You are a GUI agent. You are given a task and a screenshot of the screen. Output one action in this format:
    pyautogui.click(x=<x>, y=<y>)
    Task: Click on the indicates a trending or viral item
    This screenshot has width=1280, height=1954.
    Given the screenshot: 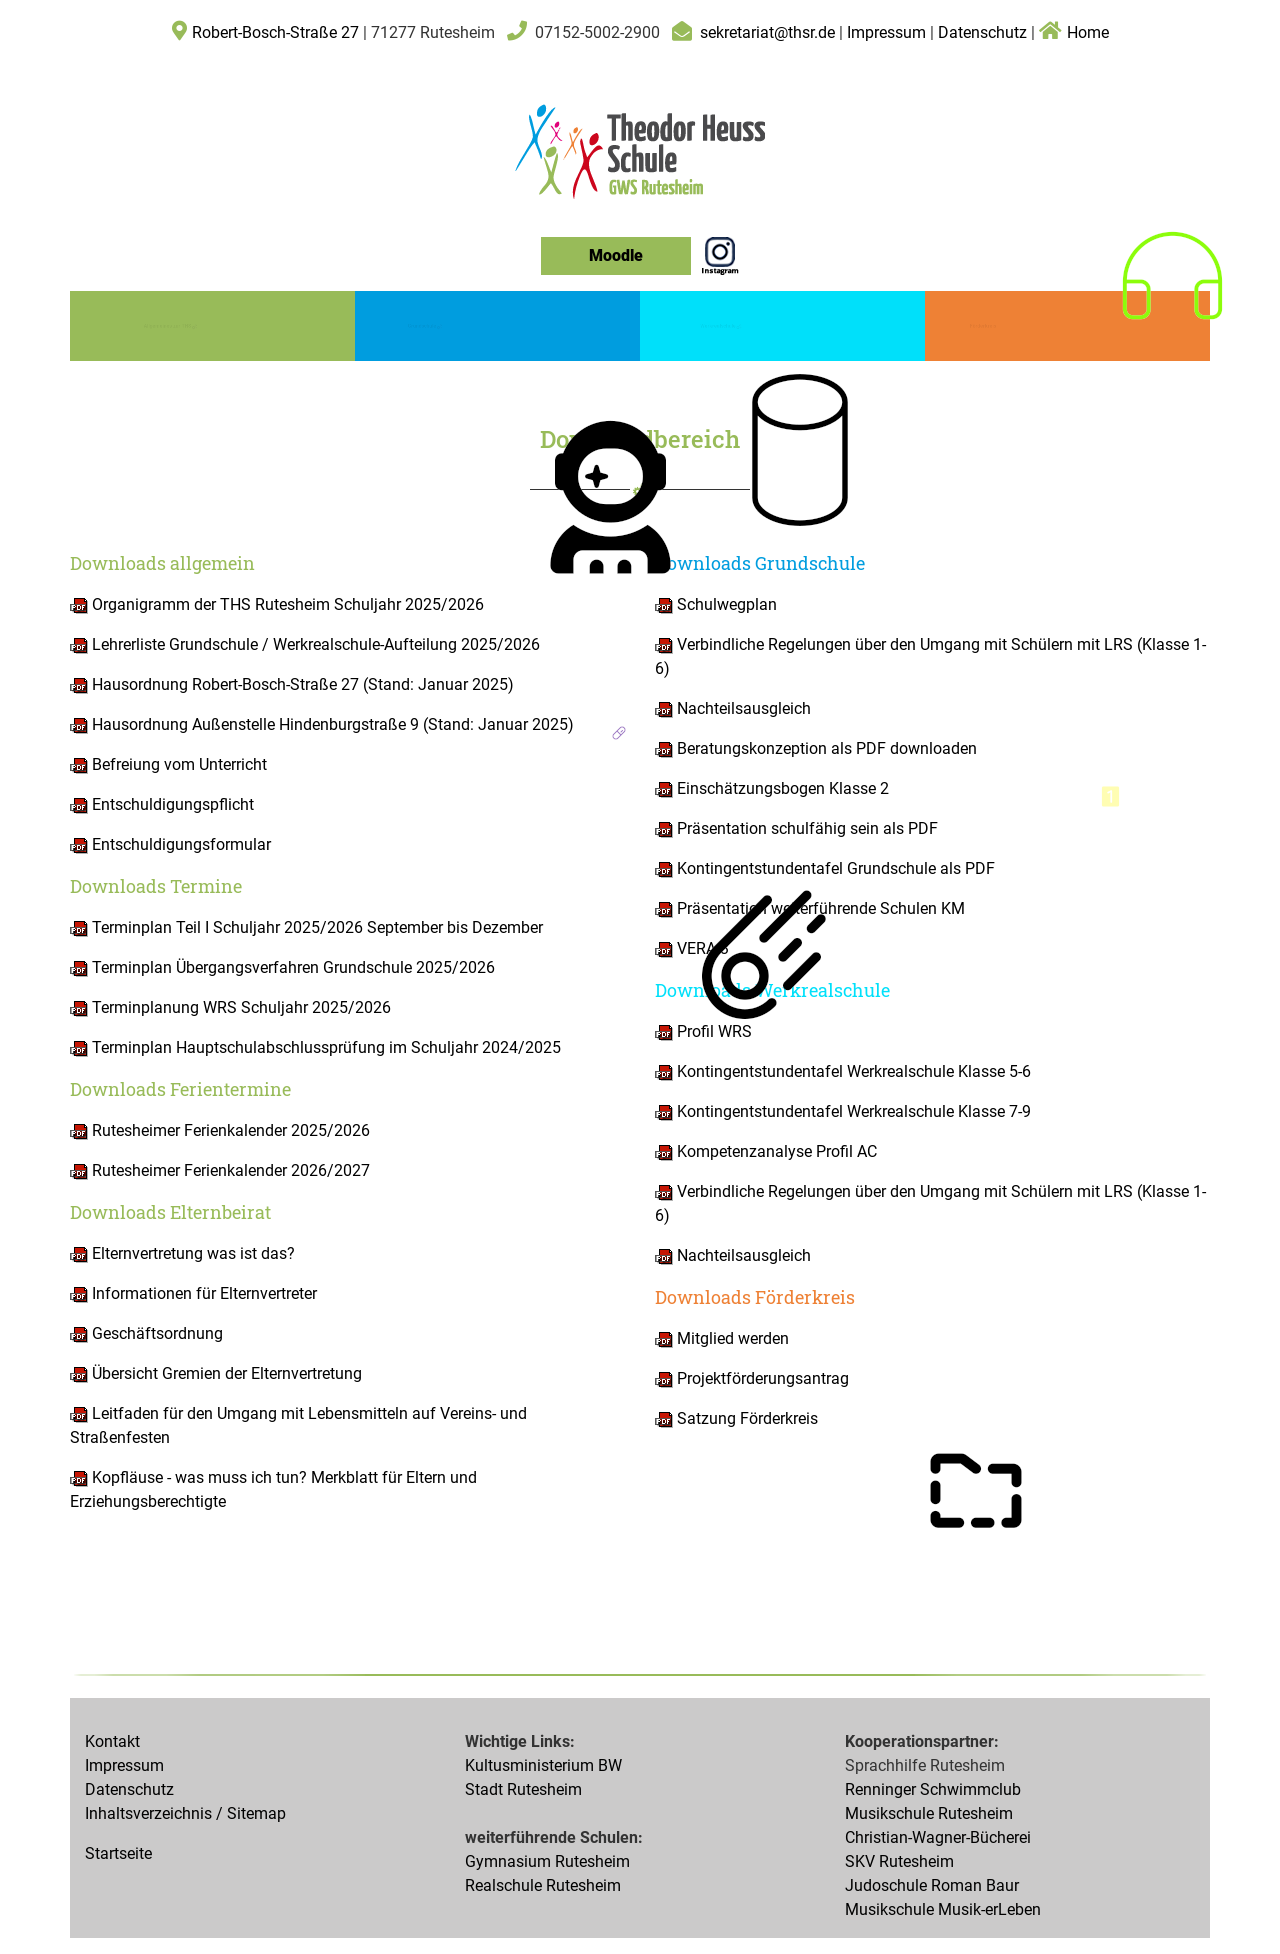 What is the action you would take?
    pyautogui.click(x=764, y=957)
    